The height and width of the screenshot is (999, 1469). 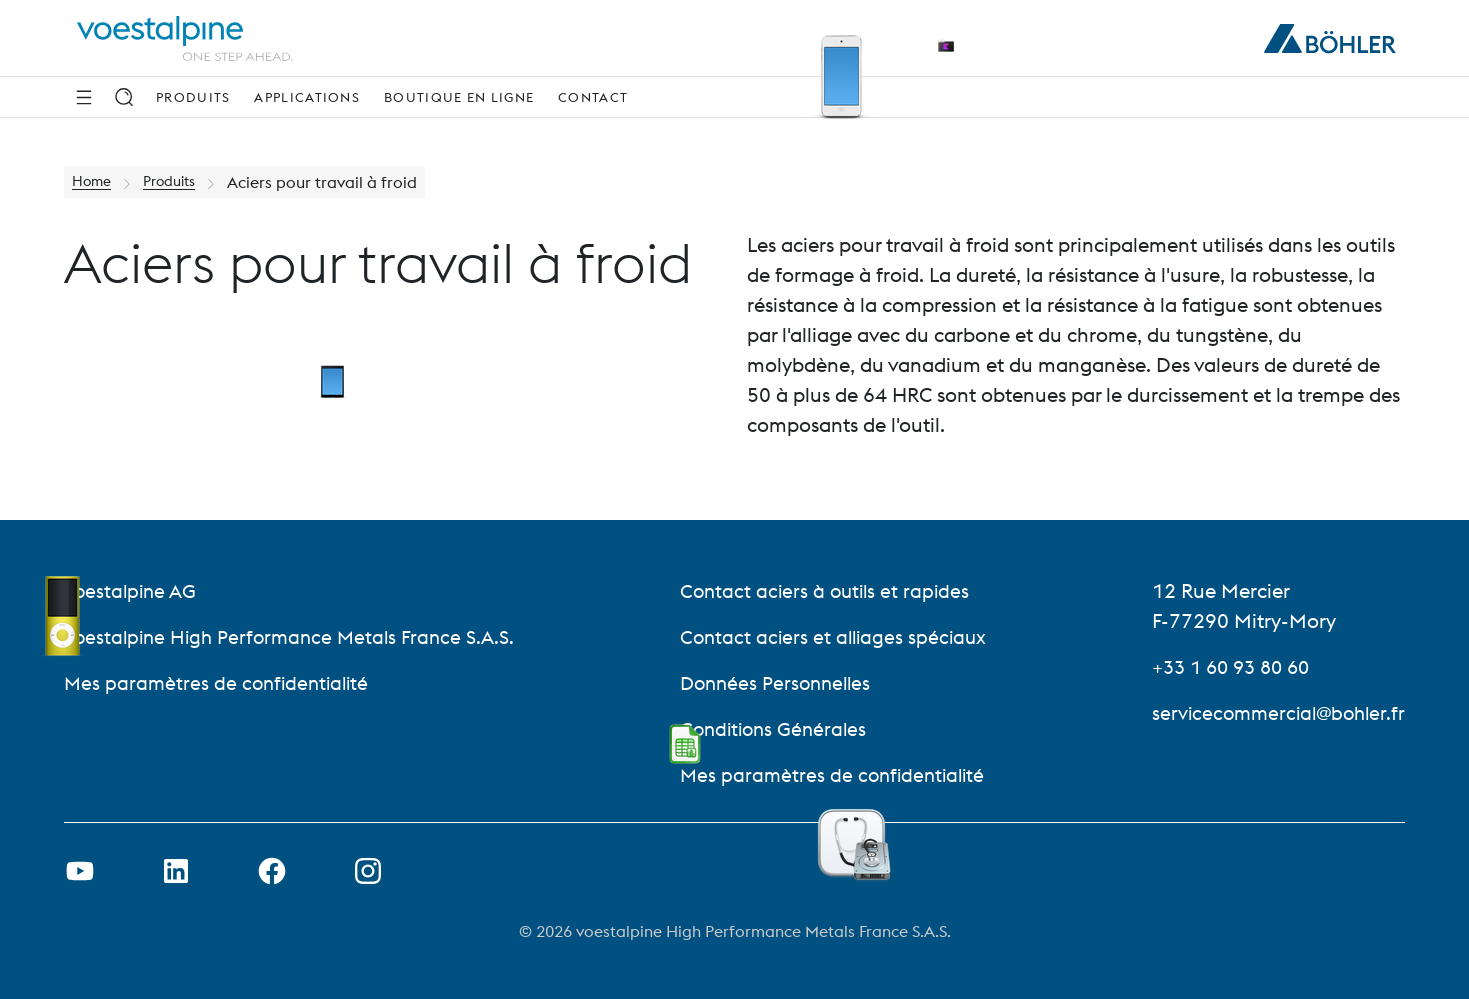 What do you see at coordinates (946, 46) in the screenshot?
I see `open kotlin project folder` at bounding box center [946, 46].